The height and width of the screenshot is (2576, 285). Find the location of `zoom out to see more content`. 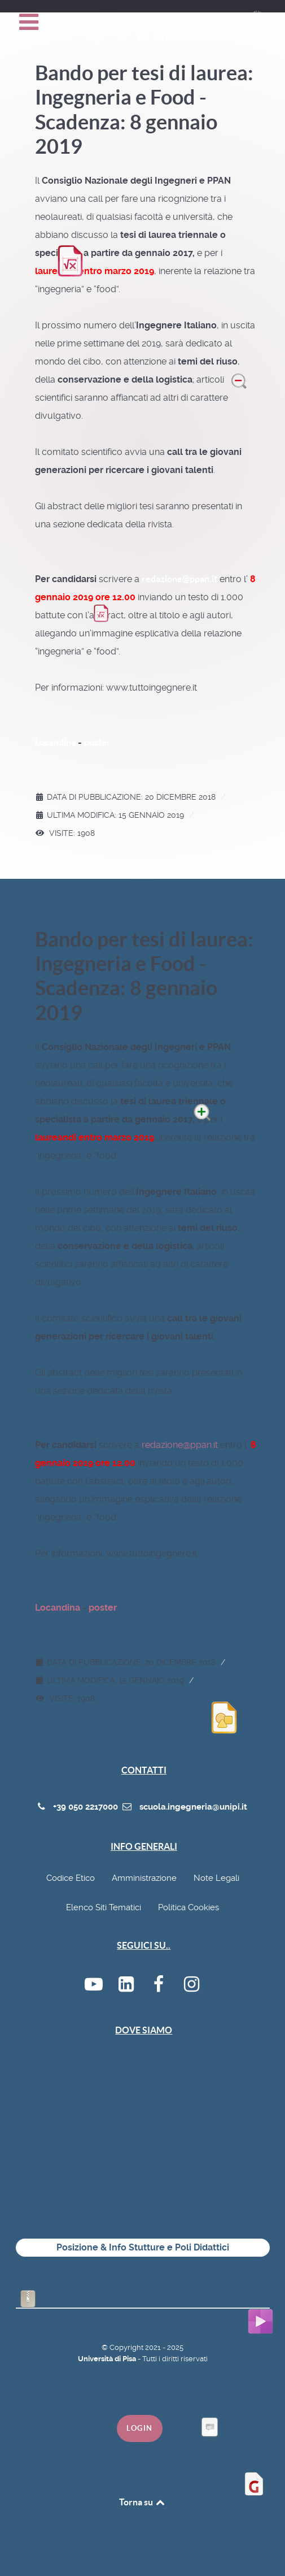

zoom out to see more content is located at coordinates (239, 381).